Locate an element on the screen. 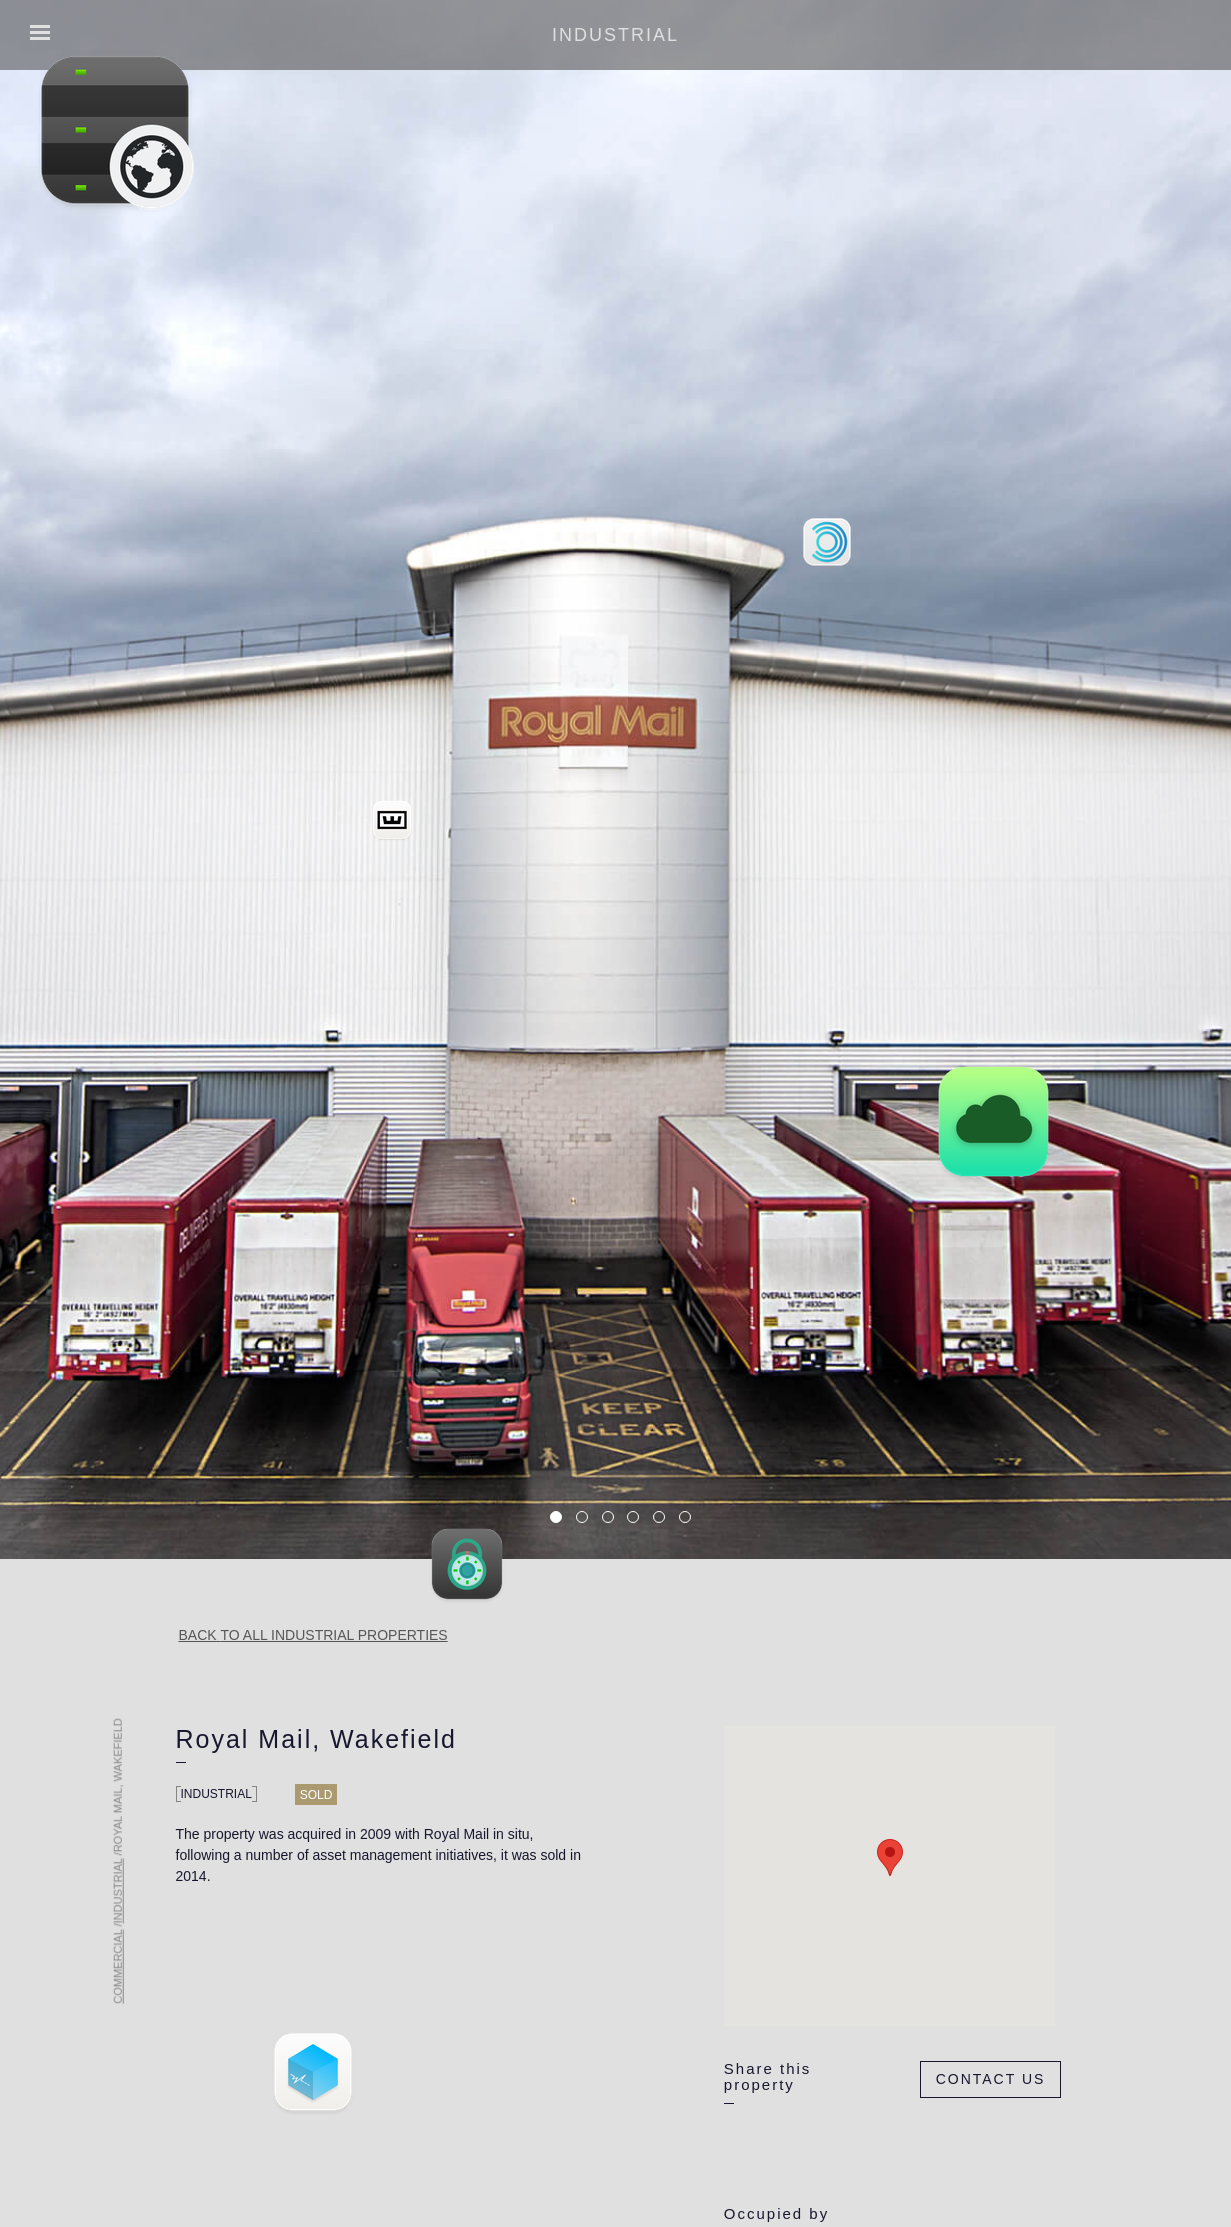 This screenshot has height=2227, width=1231. configure web server network settings is located at coordinates (115, 130).